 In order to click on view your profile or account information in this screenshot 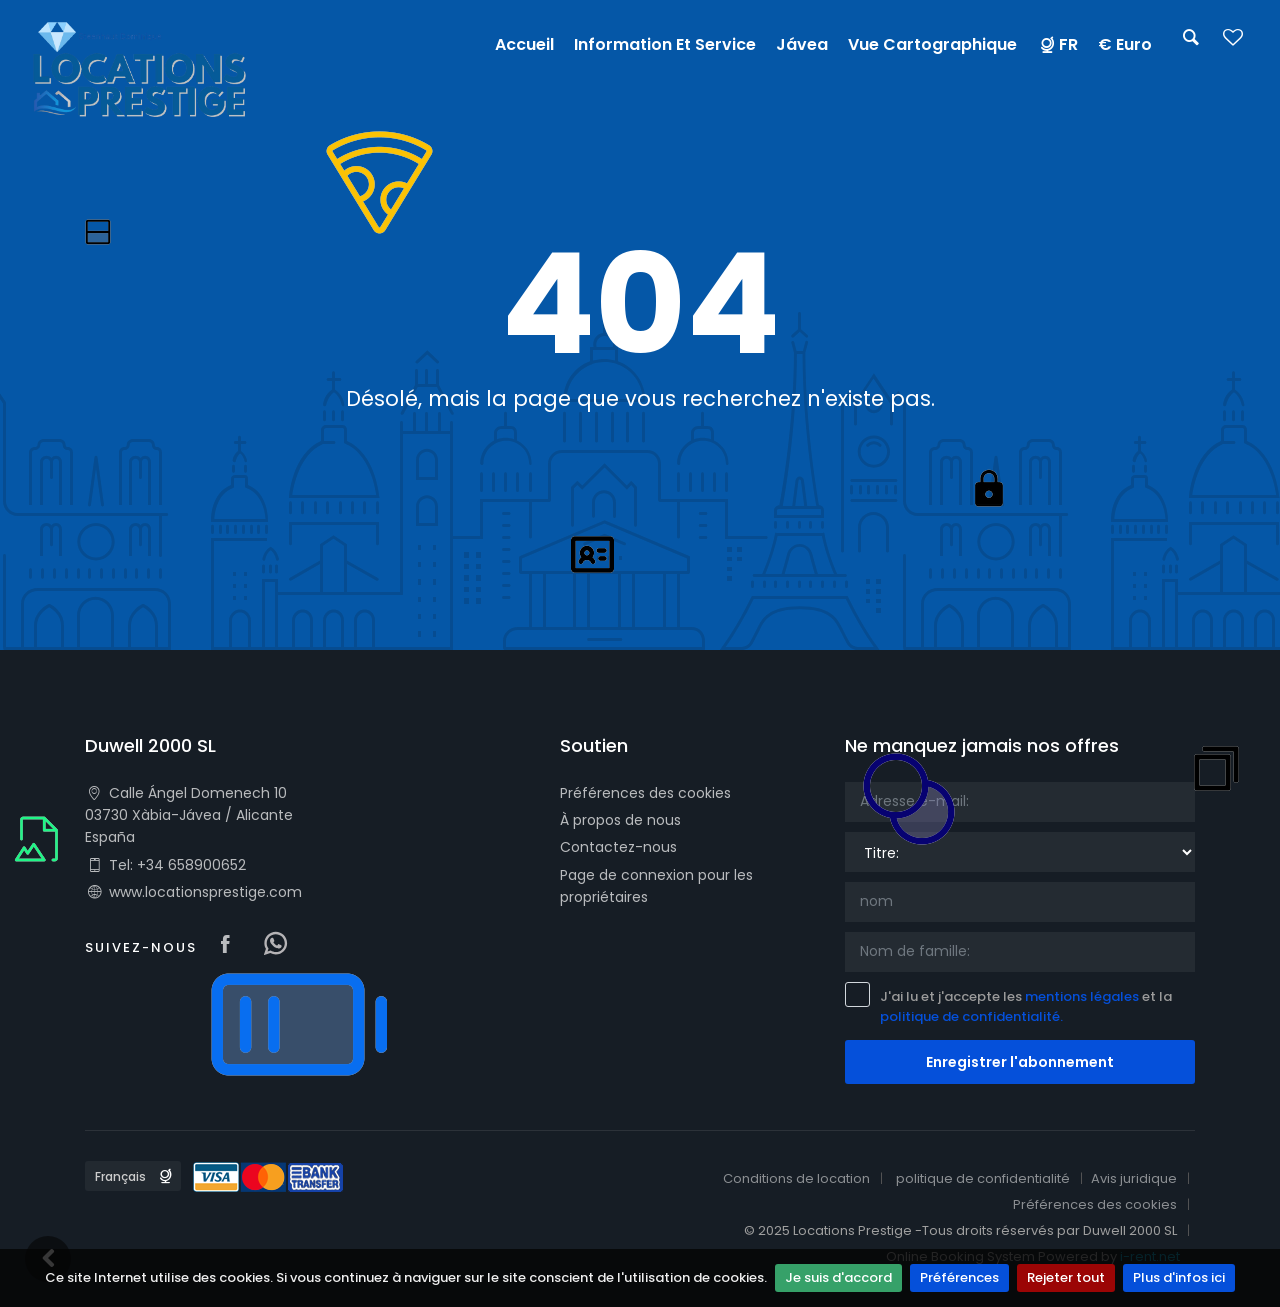, I will do `click(592, 554)`.